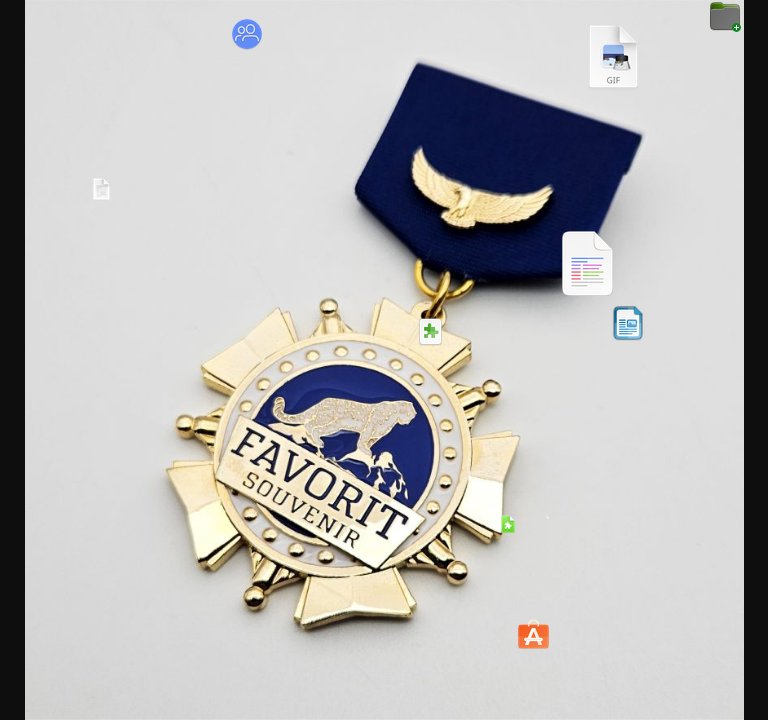 This screenshot has width=768, height=720. What do you see at coordinates (430, 331) in the screenshot?
I see `an add-on or plugin file type` at bounding box center [430, 331].